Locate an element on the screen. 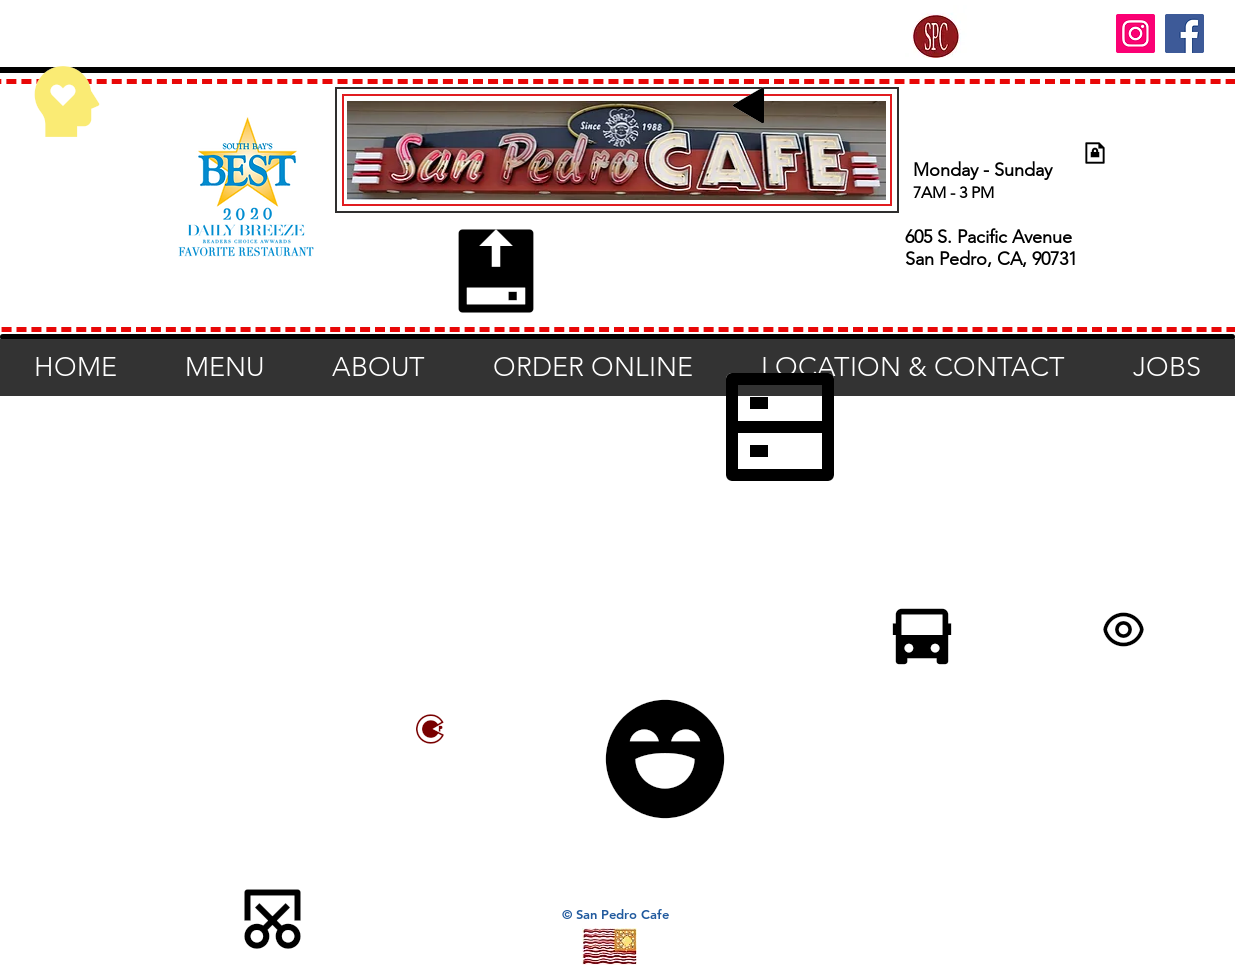  access server settings is located at coordinates (780, 427).